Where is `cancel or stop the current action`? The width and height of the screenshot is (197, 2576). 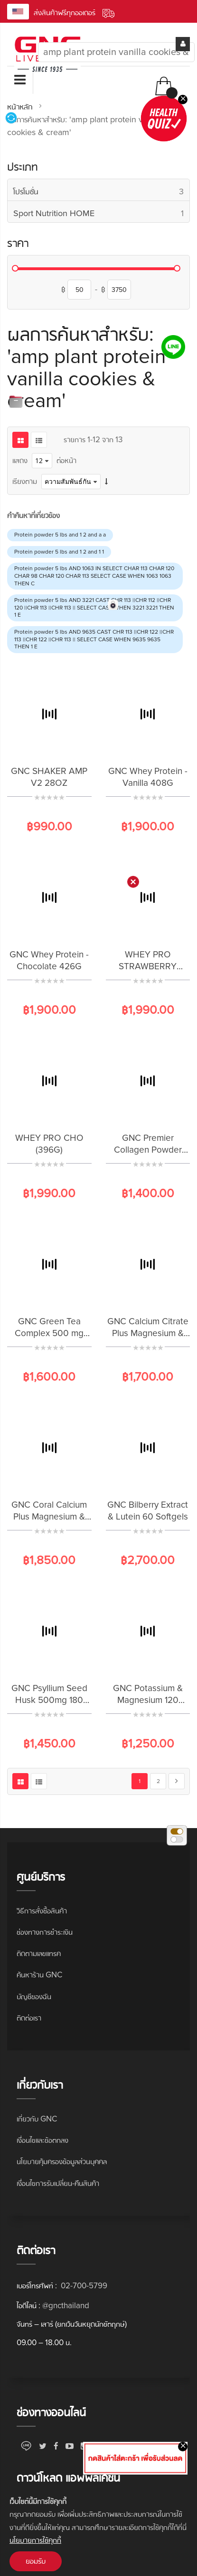 cancel or stop the current action is located at coordinates (133, 882).